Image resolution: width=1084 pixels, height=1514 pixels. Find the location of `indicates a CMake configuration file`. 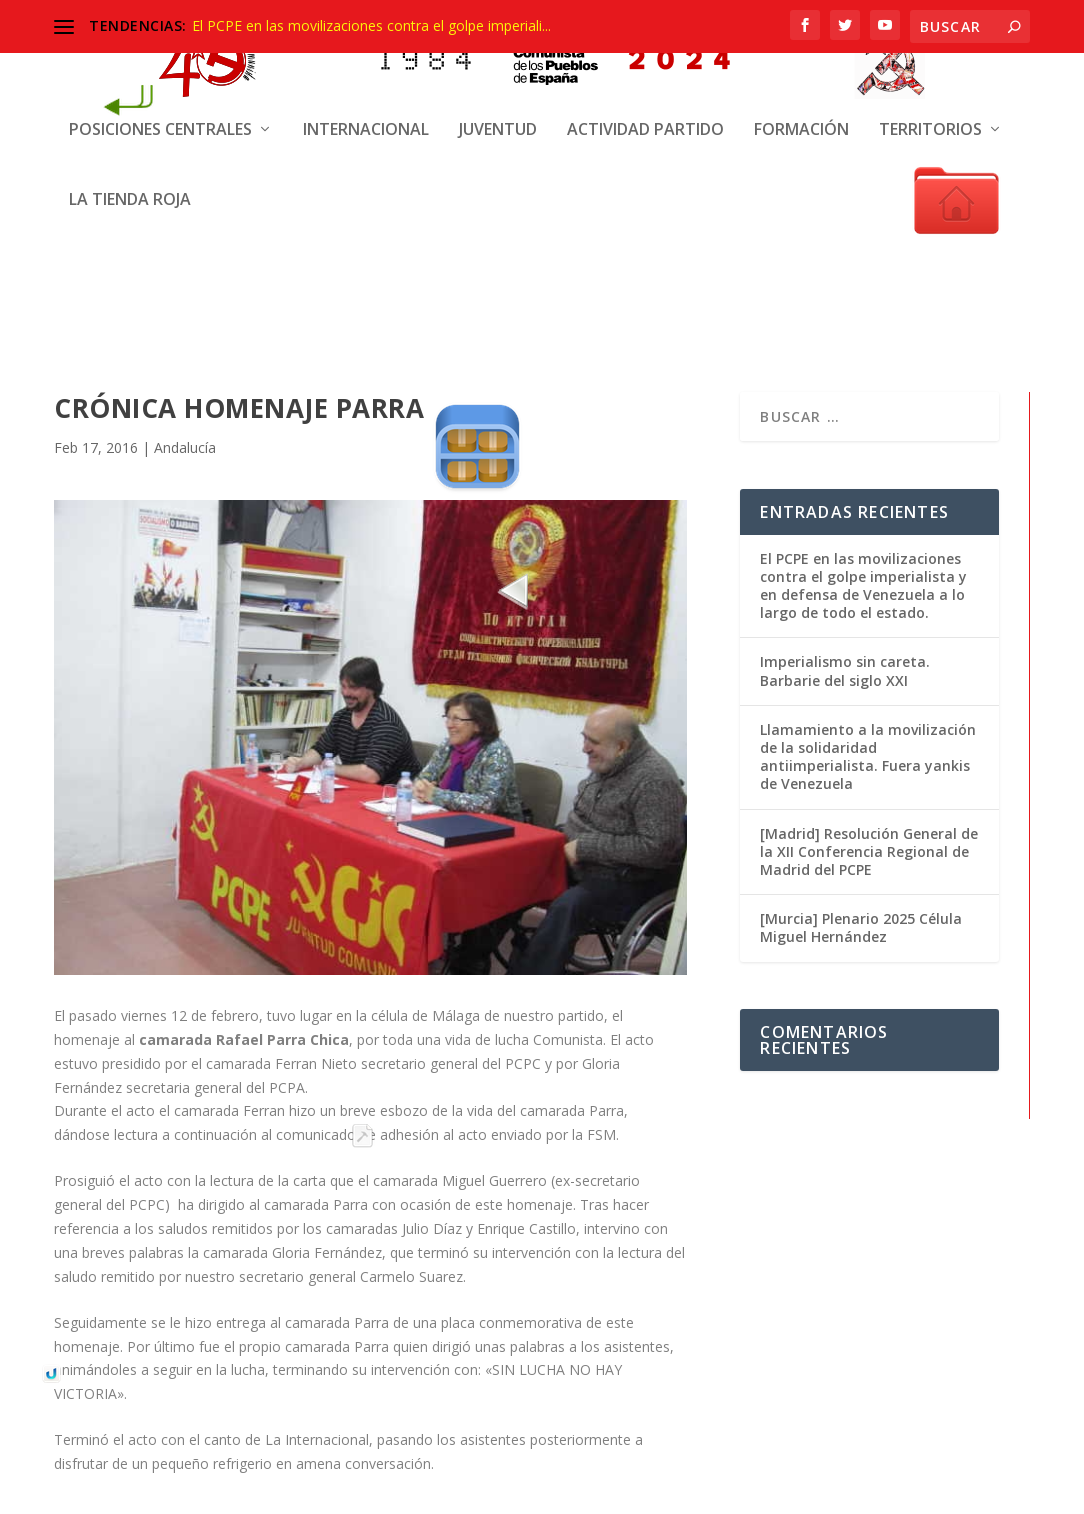

indicates a CMake configuration file is located at coordinates (362, 1135).